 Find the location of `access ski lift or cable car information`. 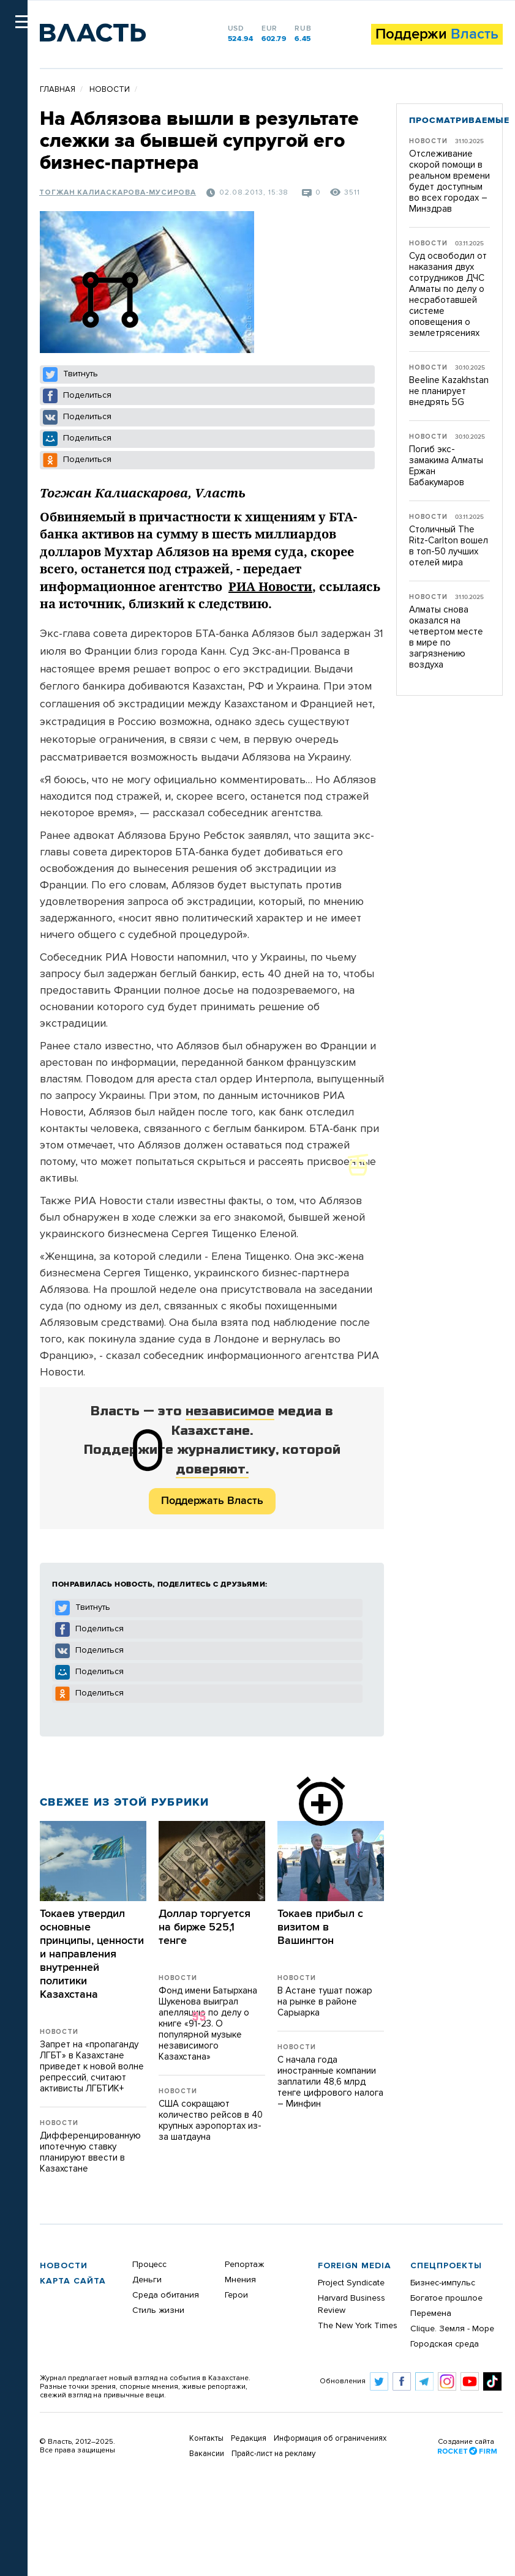

access ski lift or cable car information is located at coordinates (358, 1165).